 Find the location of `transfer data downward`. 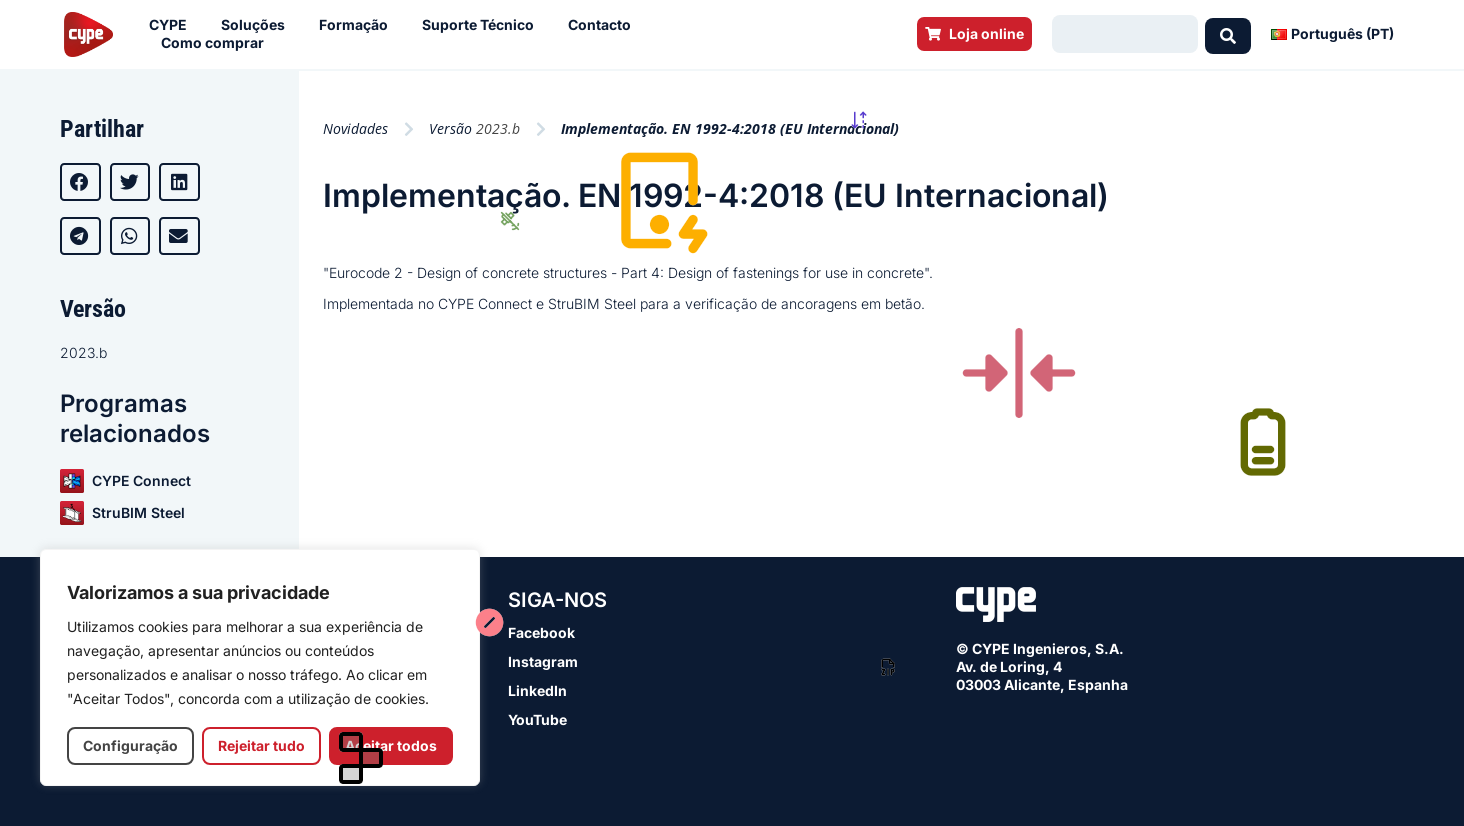

transfer data downward is located at coordinates (859, 120).